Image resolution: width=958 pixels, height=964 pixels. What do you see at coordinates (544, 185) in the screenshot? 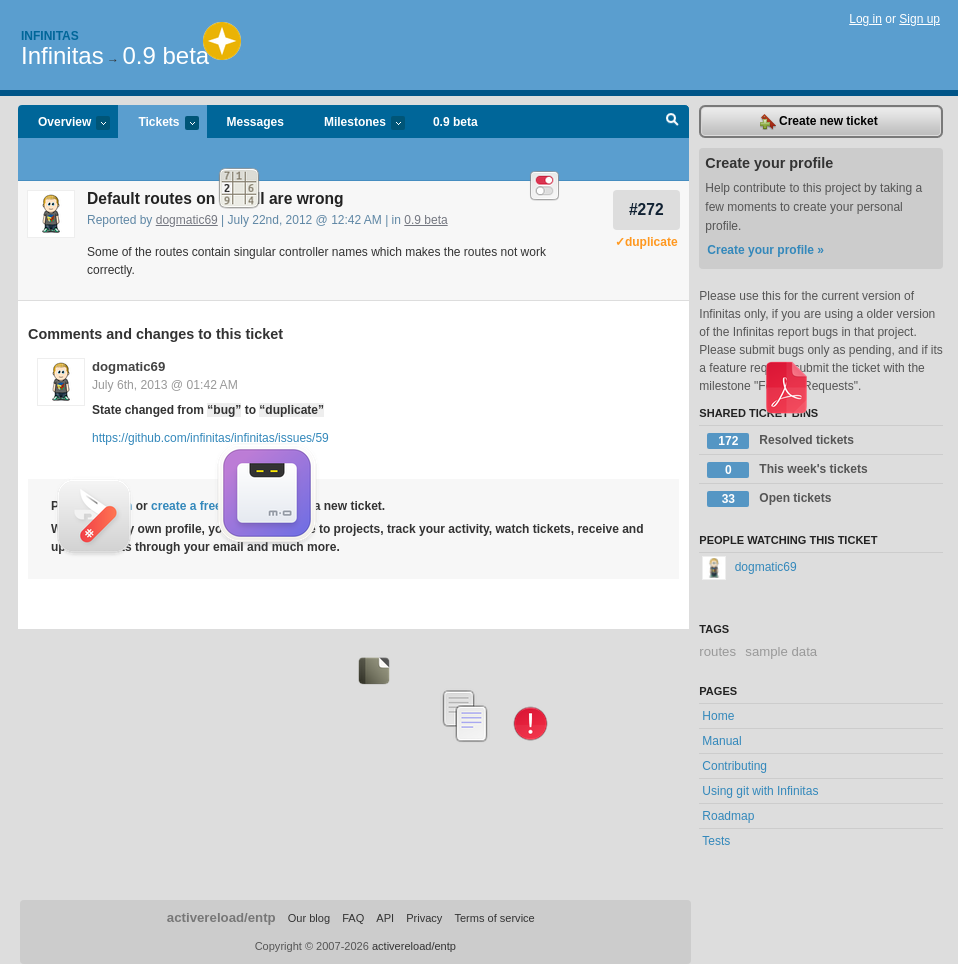
I see `open gnome tweaks settings` at bounding box center [544, 185].